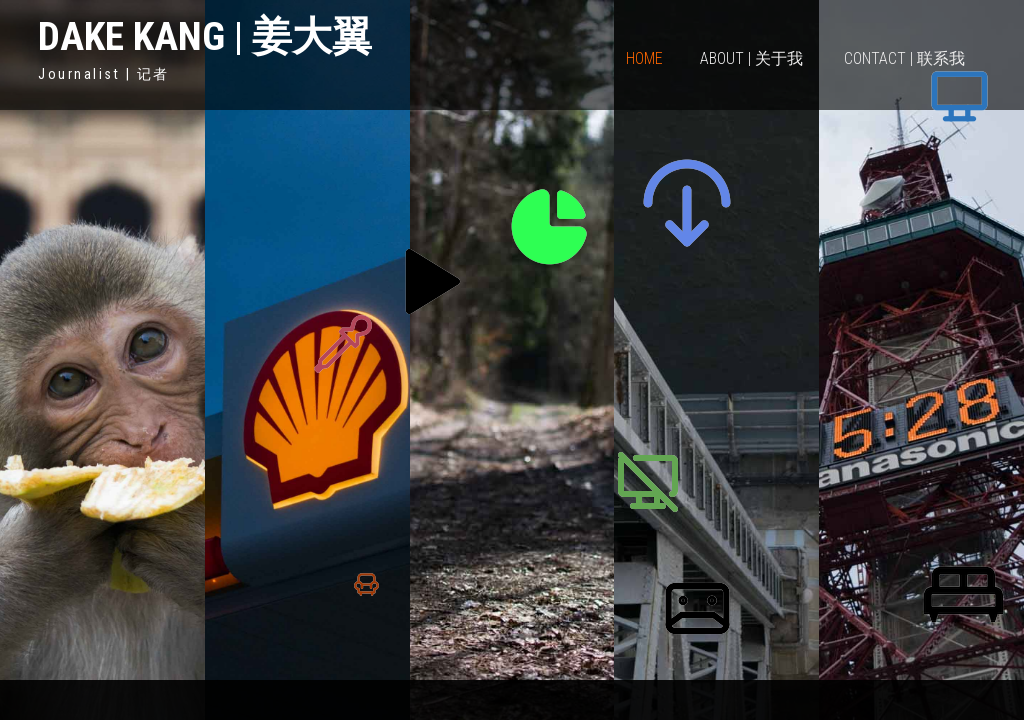 This screenshot has width=1024, height=720. I want to click on play media content, so click(427, 281).